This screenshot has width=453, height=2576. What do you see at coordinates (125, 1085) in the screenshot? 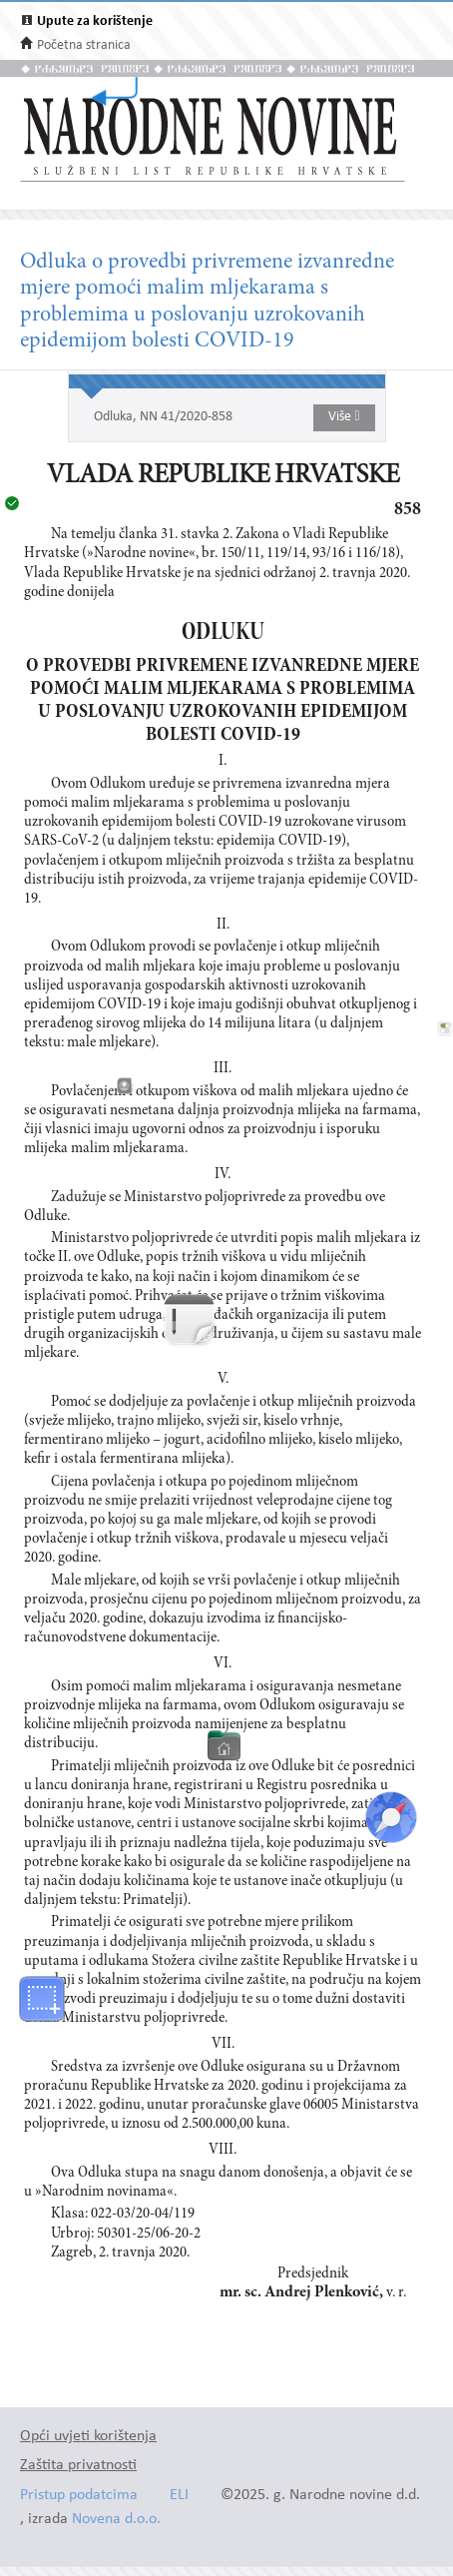
I see `open contacts app` at bounding box center [125, 1085].